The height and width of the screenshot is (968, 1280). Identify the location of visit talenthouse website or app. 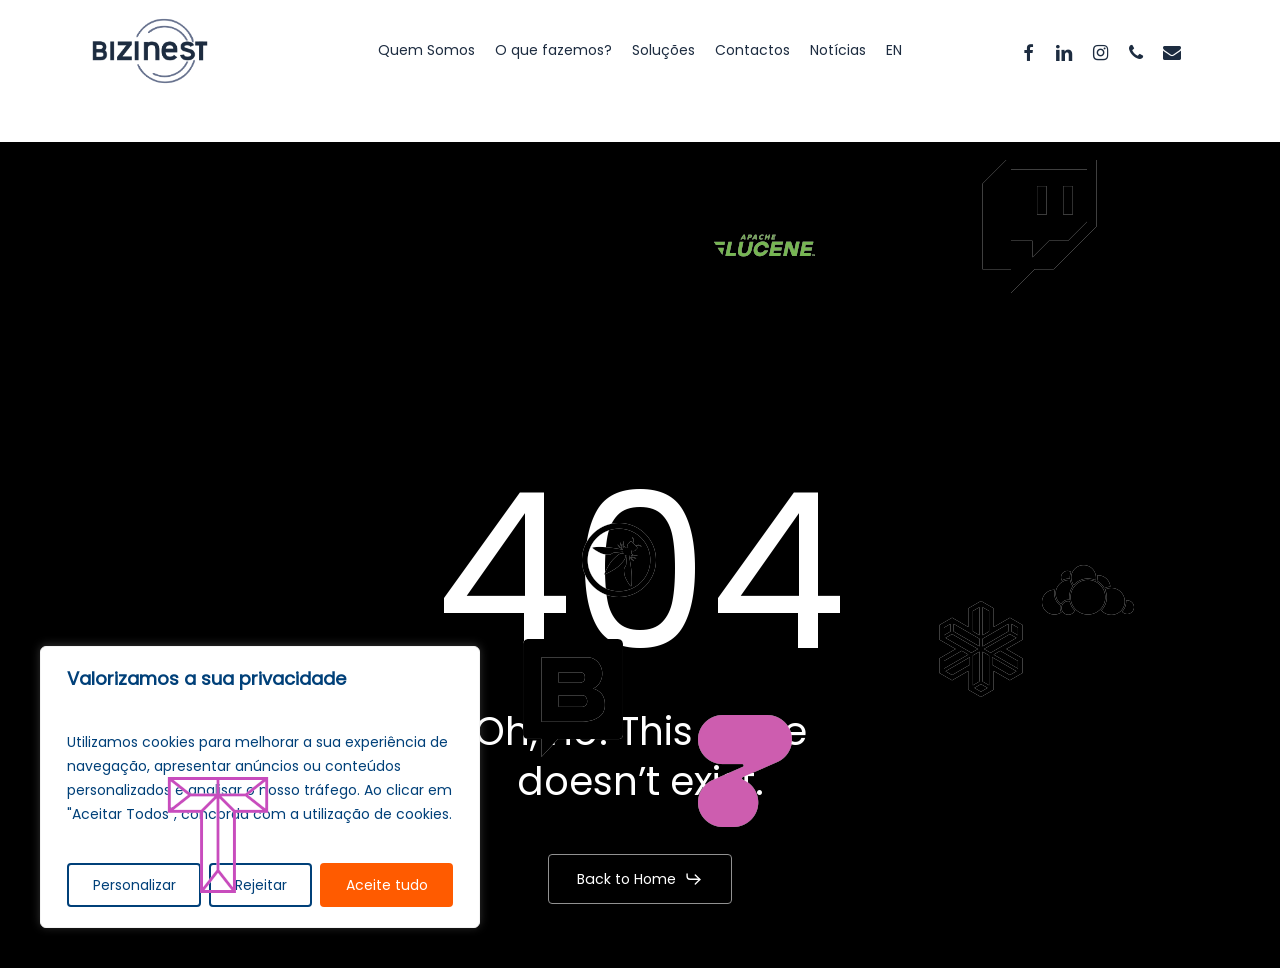
(218, 835).